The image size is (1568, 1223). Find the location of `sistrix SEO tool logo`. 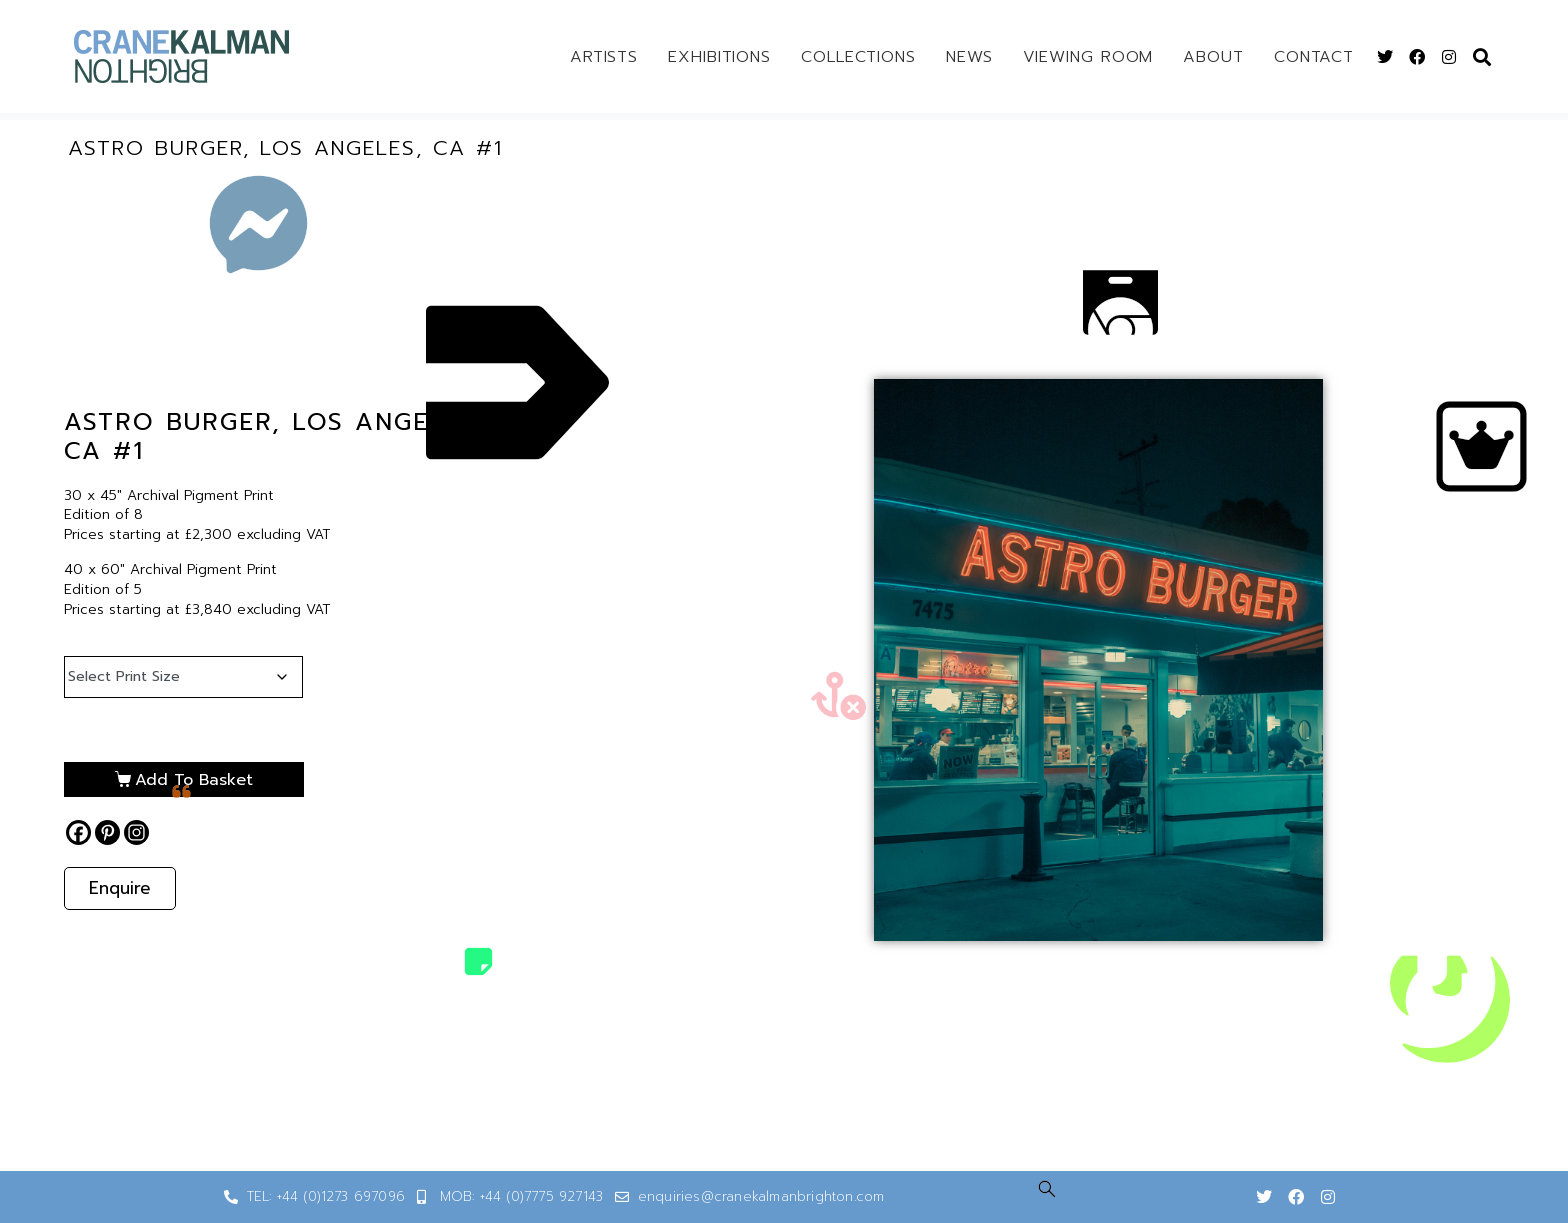

sistrix SEO tool logo is located at coordinates (1047, 1189).